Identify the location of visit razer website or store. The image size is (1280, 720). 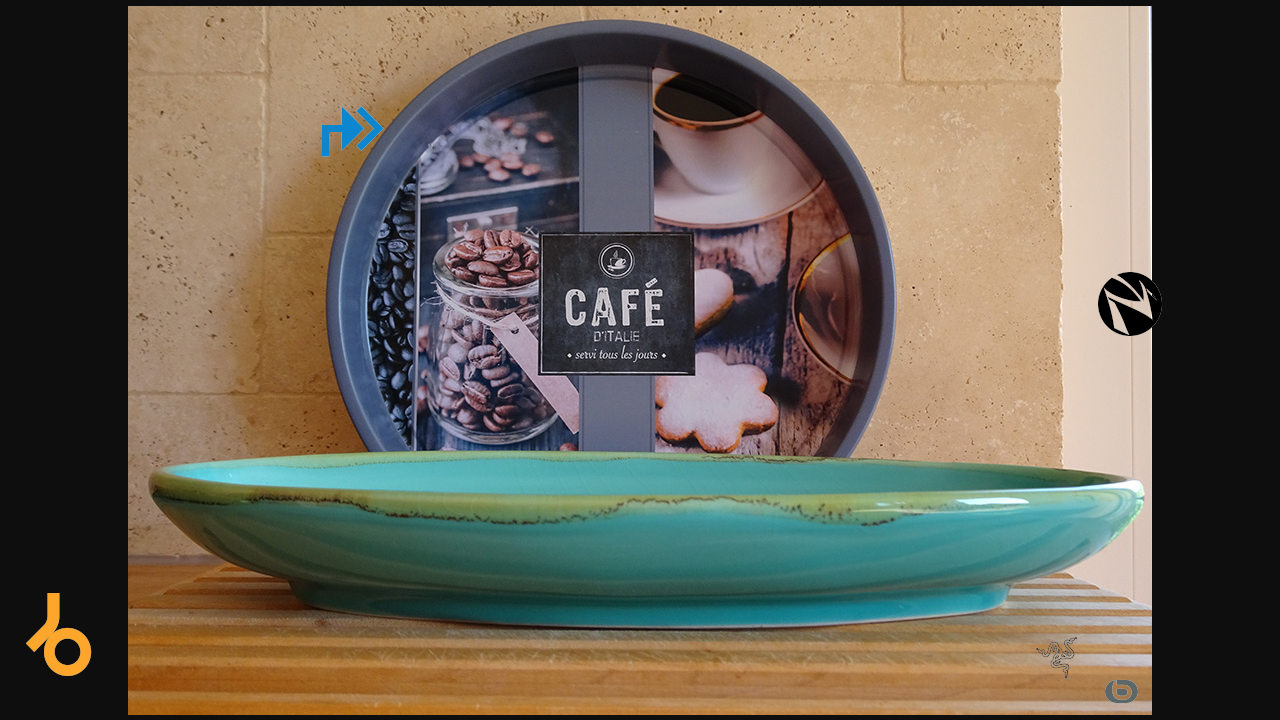
(1056, 657).